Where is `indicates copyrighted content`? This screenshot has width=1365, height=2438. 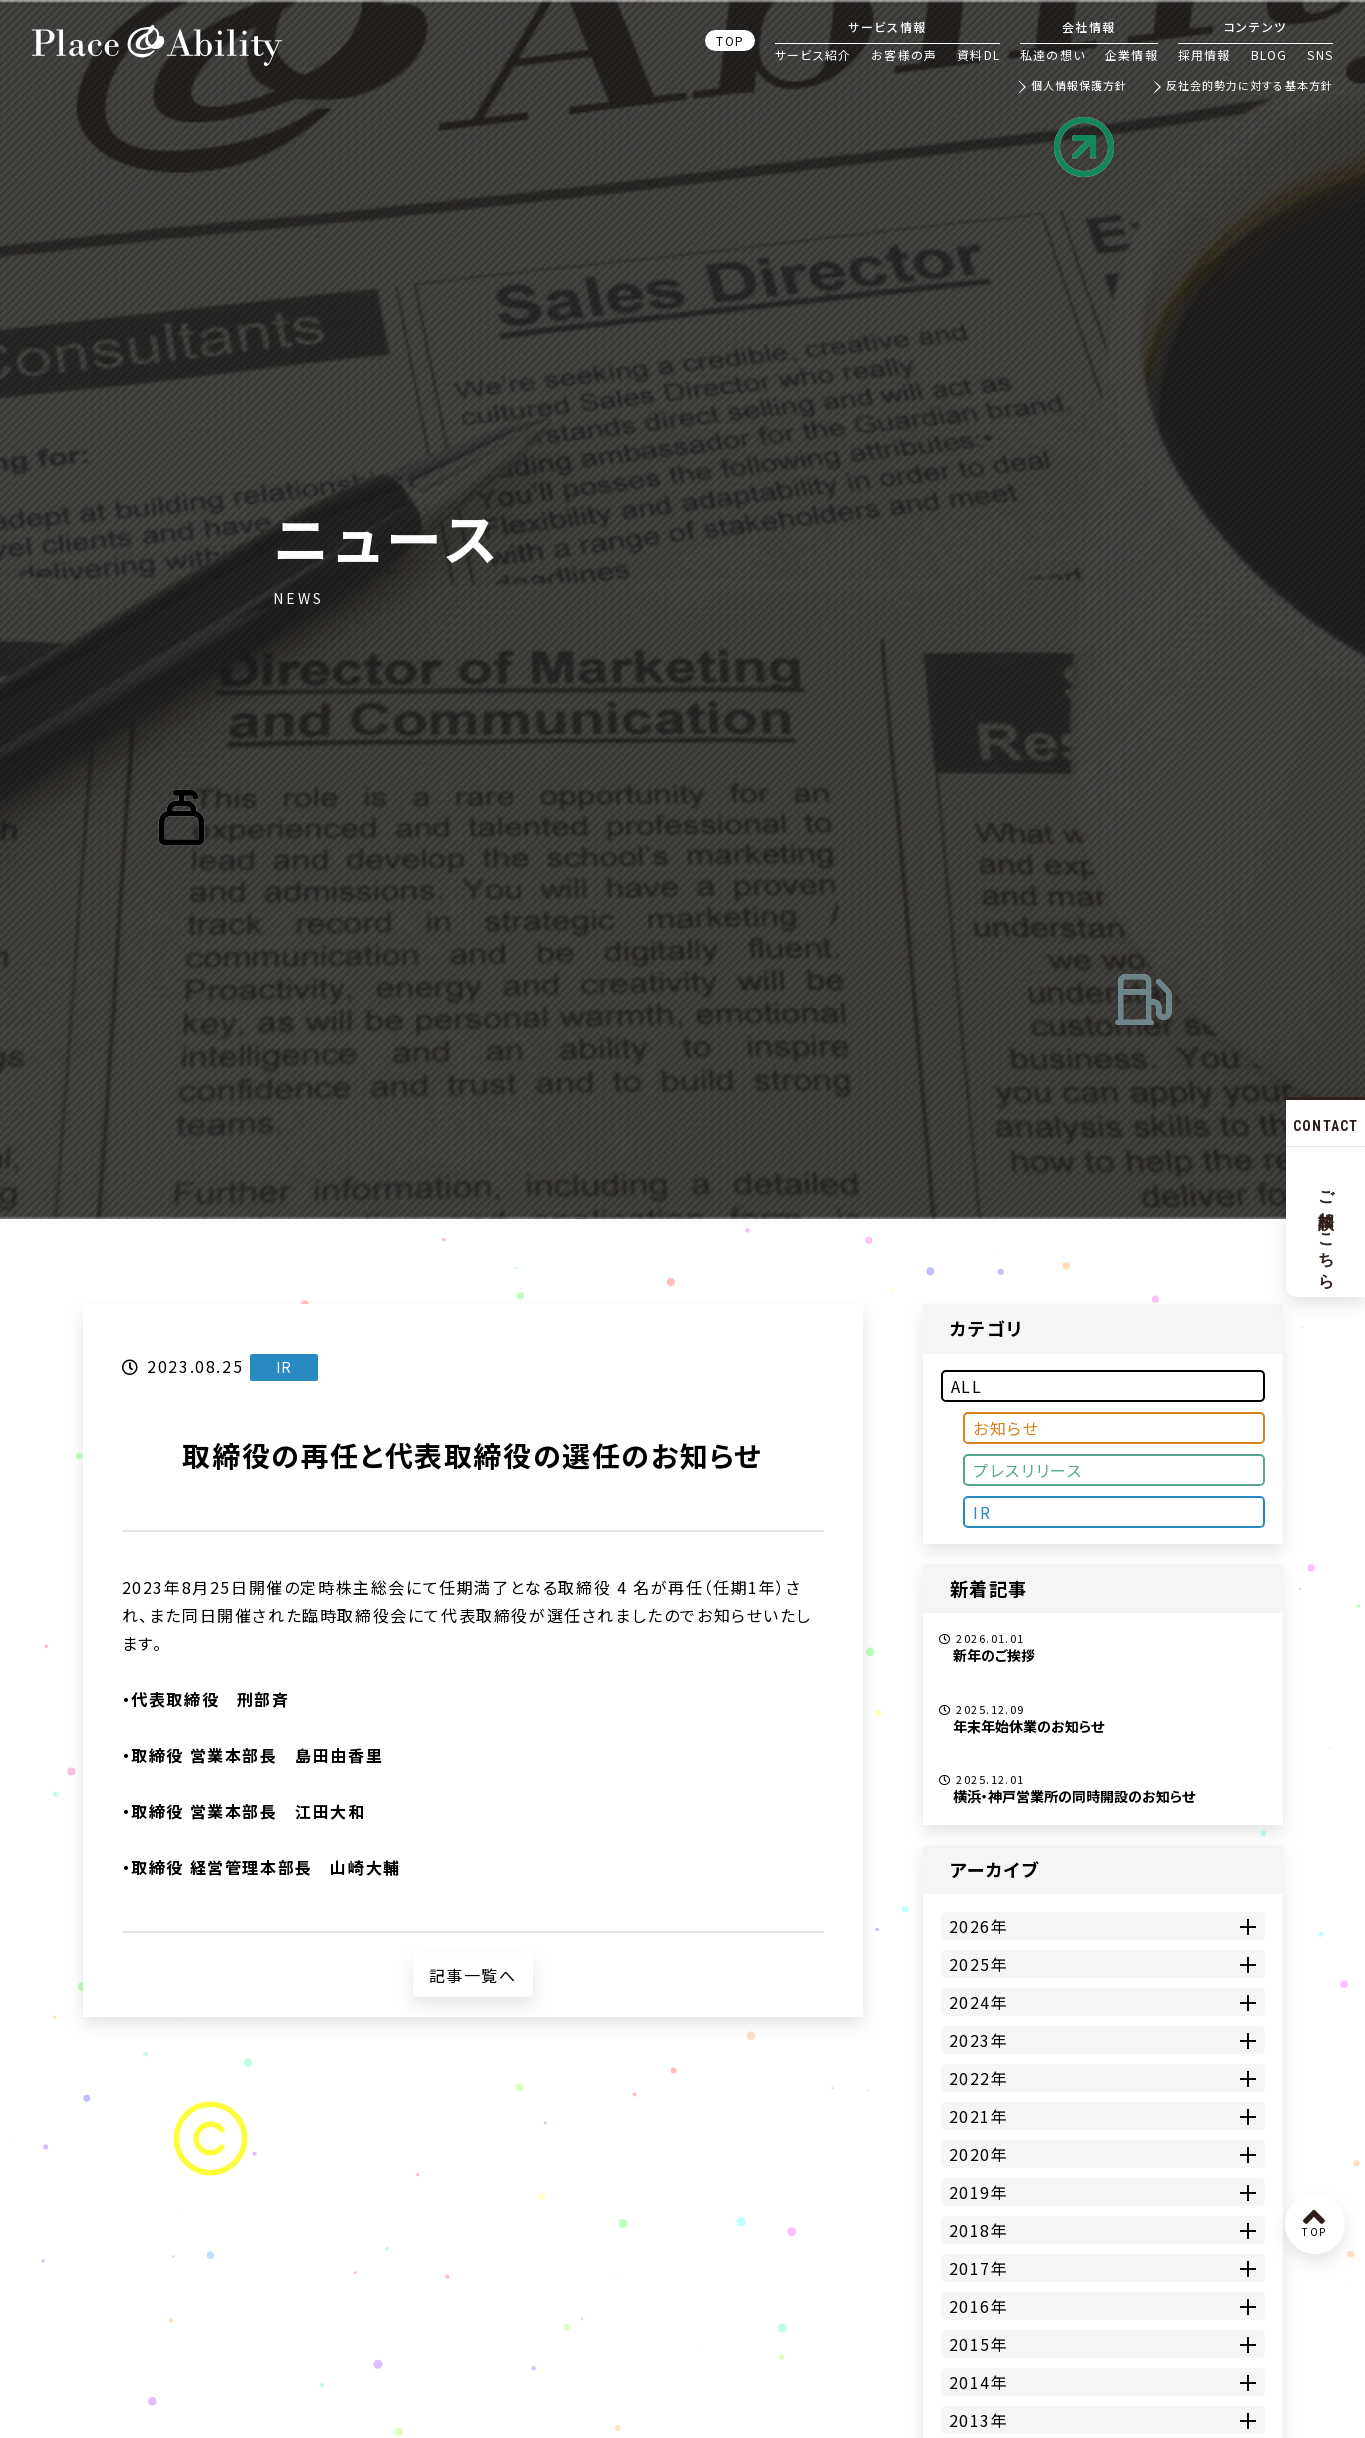
indicates copyrighted content is located at coordinates (210, 2138).